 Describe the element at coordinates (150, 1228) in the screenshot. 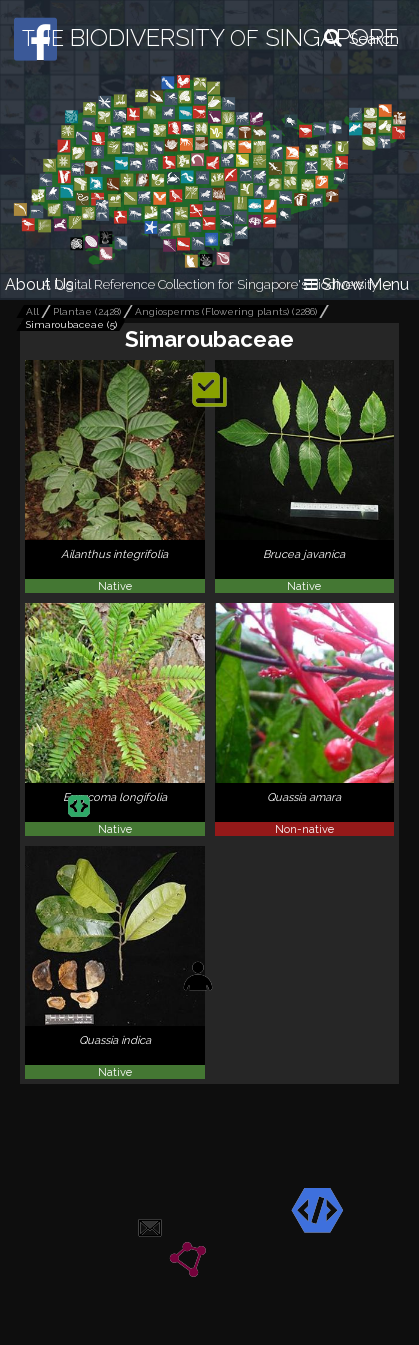

I see `access your email inbox` at that location.